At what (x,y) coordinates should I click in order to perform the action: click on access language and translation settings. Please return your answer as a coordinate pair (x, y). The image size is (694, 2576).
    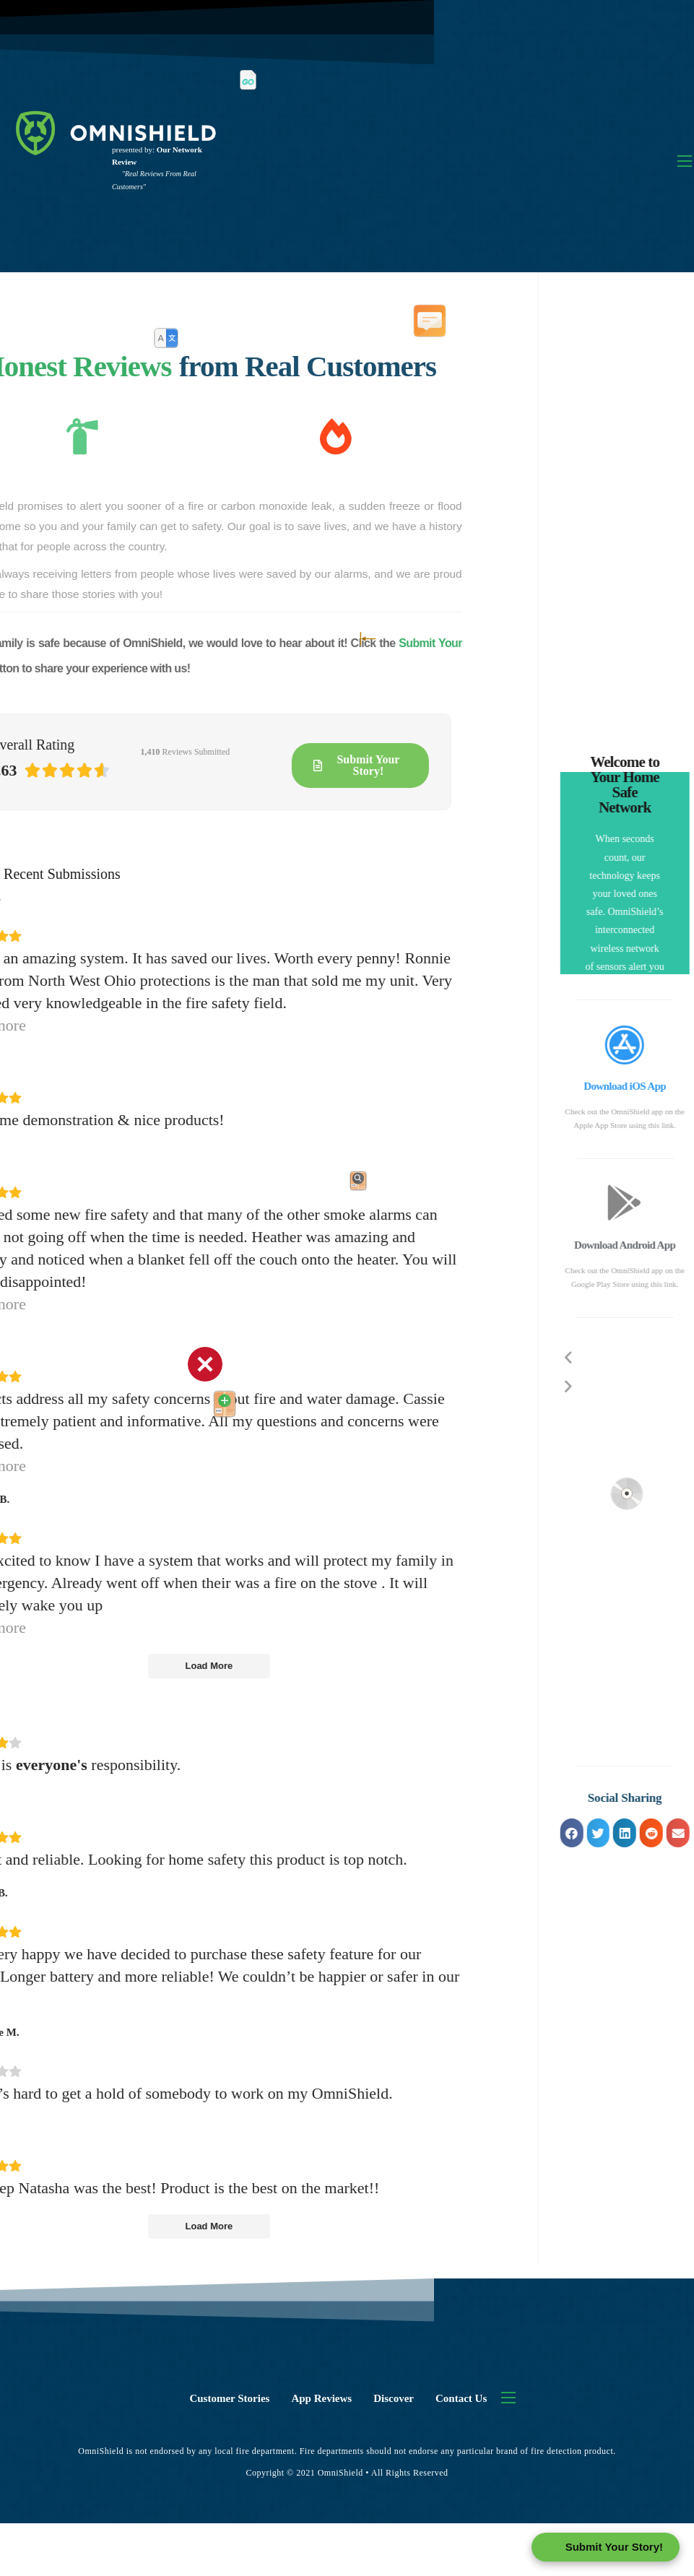
    Looking at the image, I should click on (166, 338).